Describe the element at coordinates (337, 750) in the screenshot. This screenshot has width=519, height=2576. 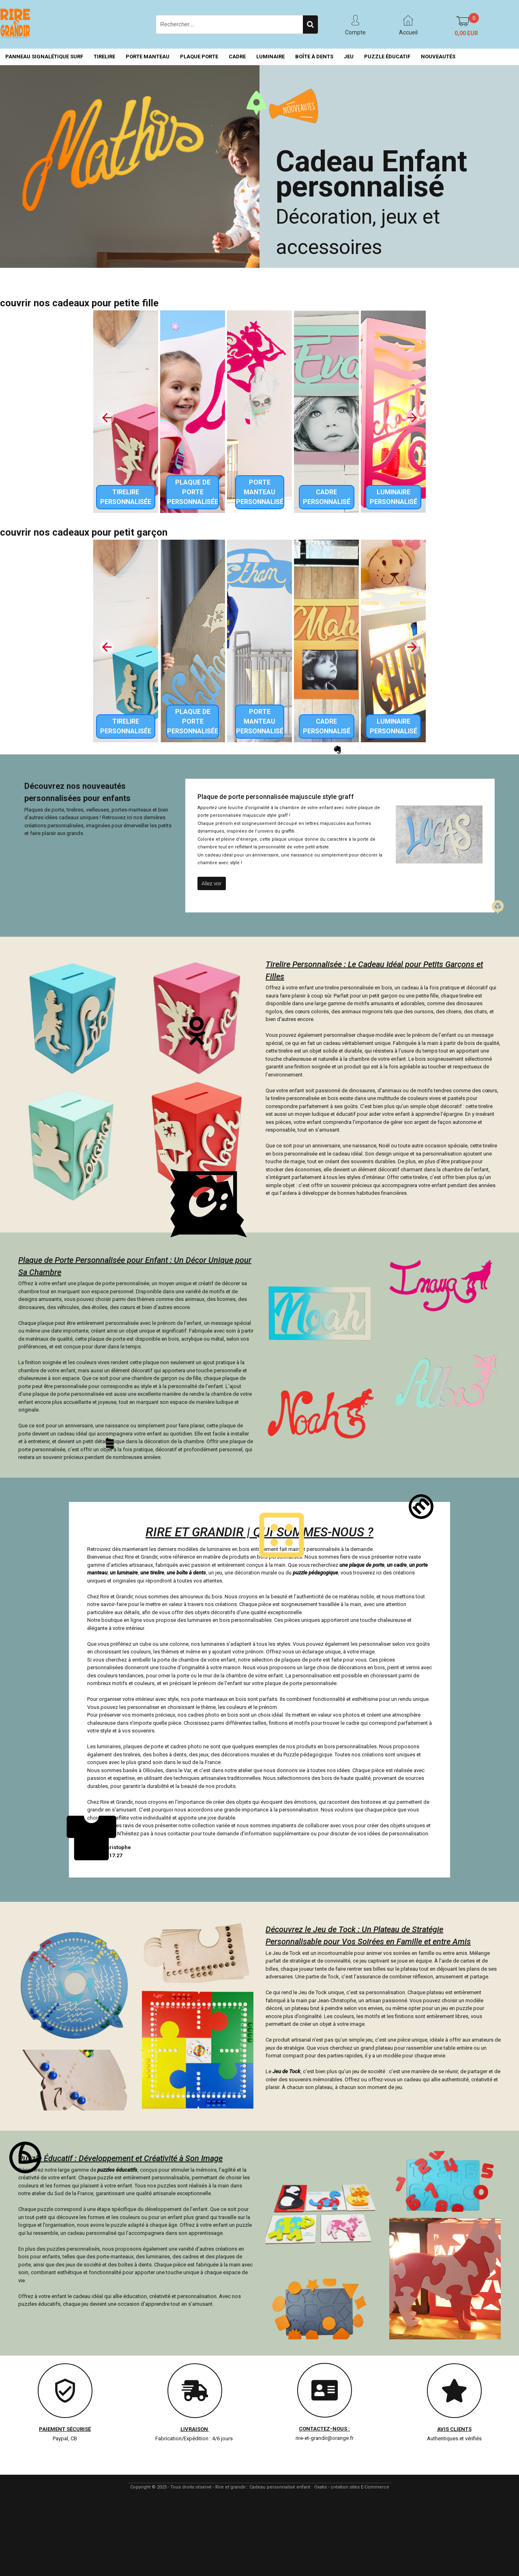
I see `open Evernote app` at that location.